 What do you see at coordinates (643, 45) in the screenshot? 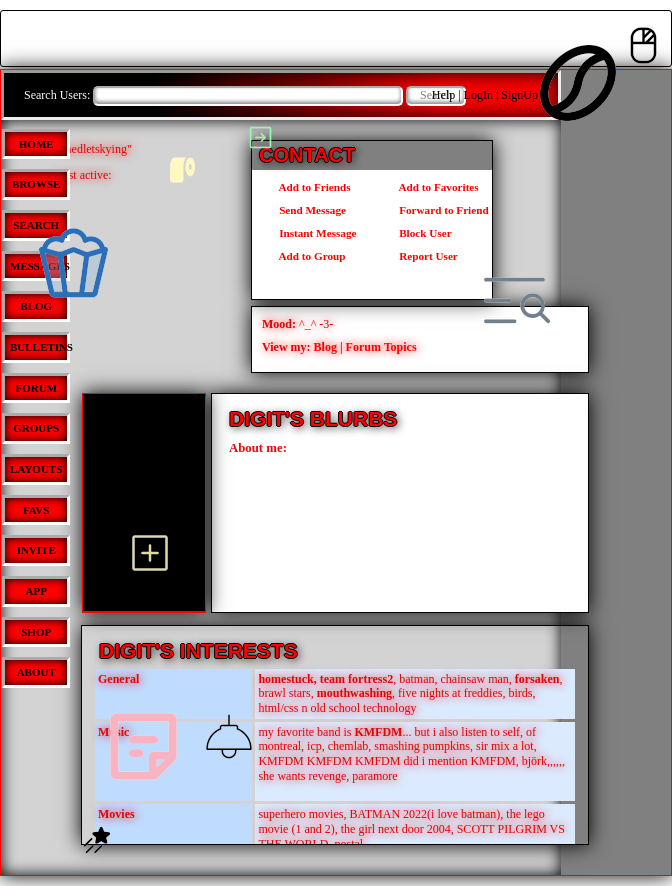
I see `right-click to open context menu` at bounding box center [643, 45].